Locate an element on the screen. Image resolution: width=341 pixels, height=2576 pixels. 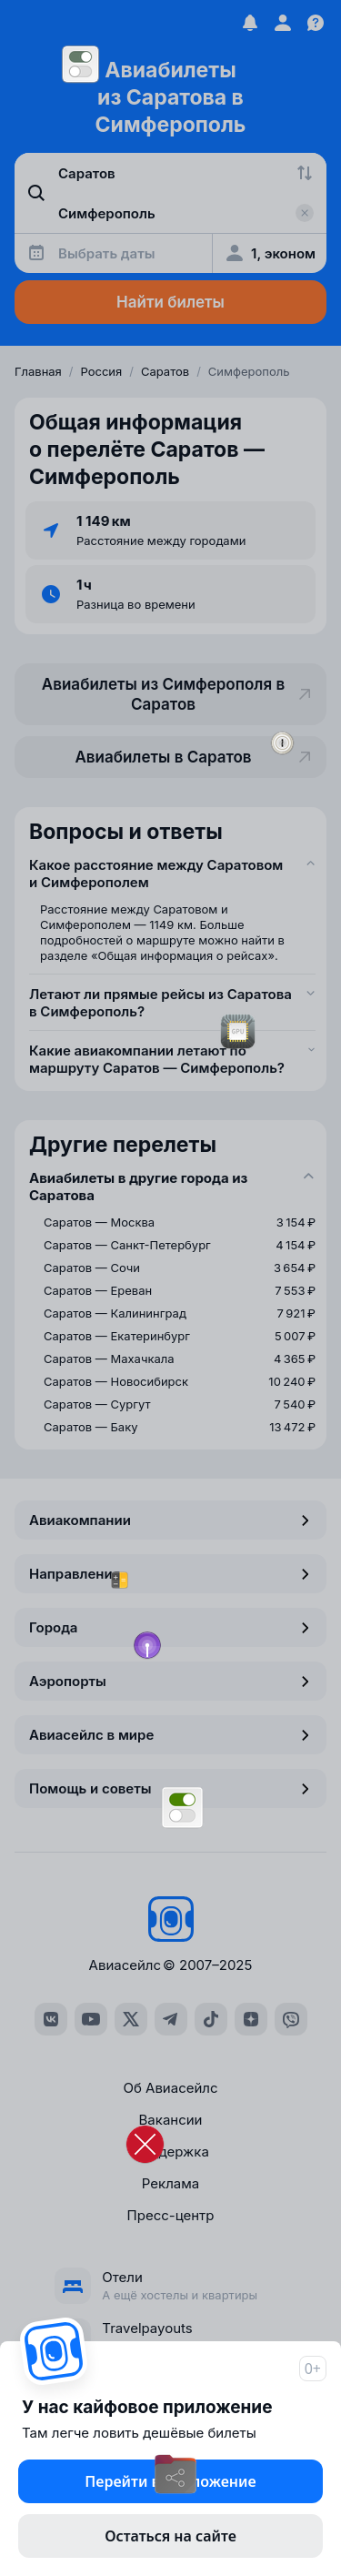
indicates a sync error with a shared file or folder is located at coordinates (145, 2144).